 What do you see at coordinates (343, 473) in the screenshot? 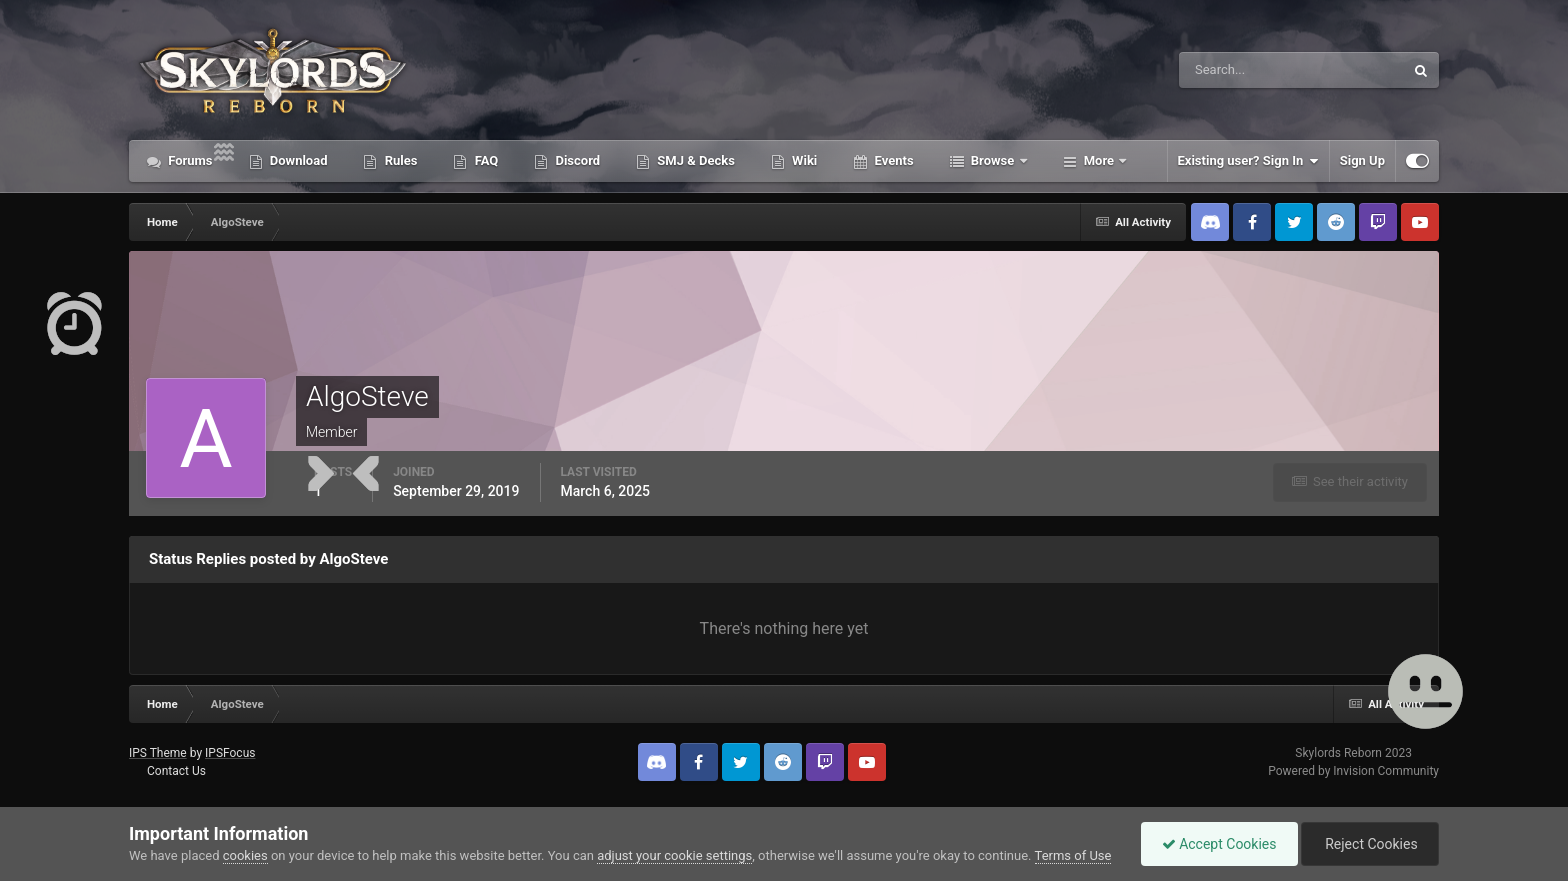
I see `select content between two points` at bounding box center [343, 473].